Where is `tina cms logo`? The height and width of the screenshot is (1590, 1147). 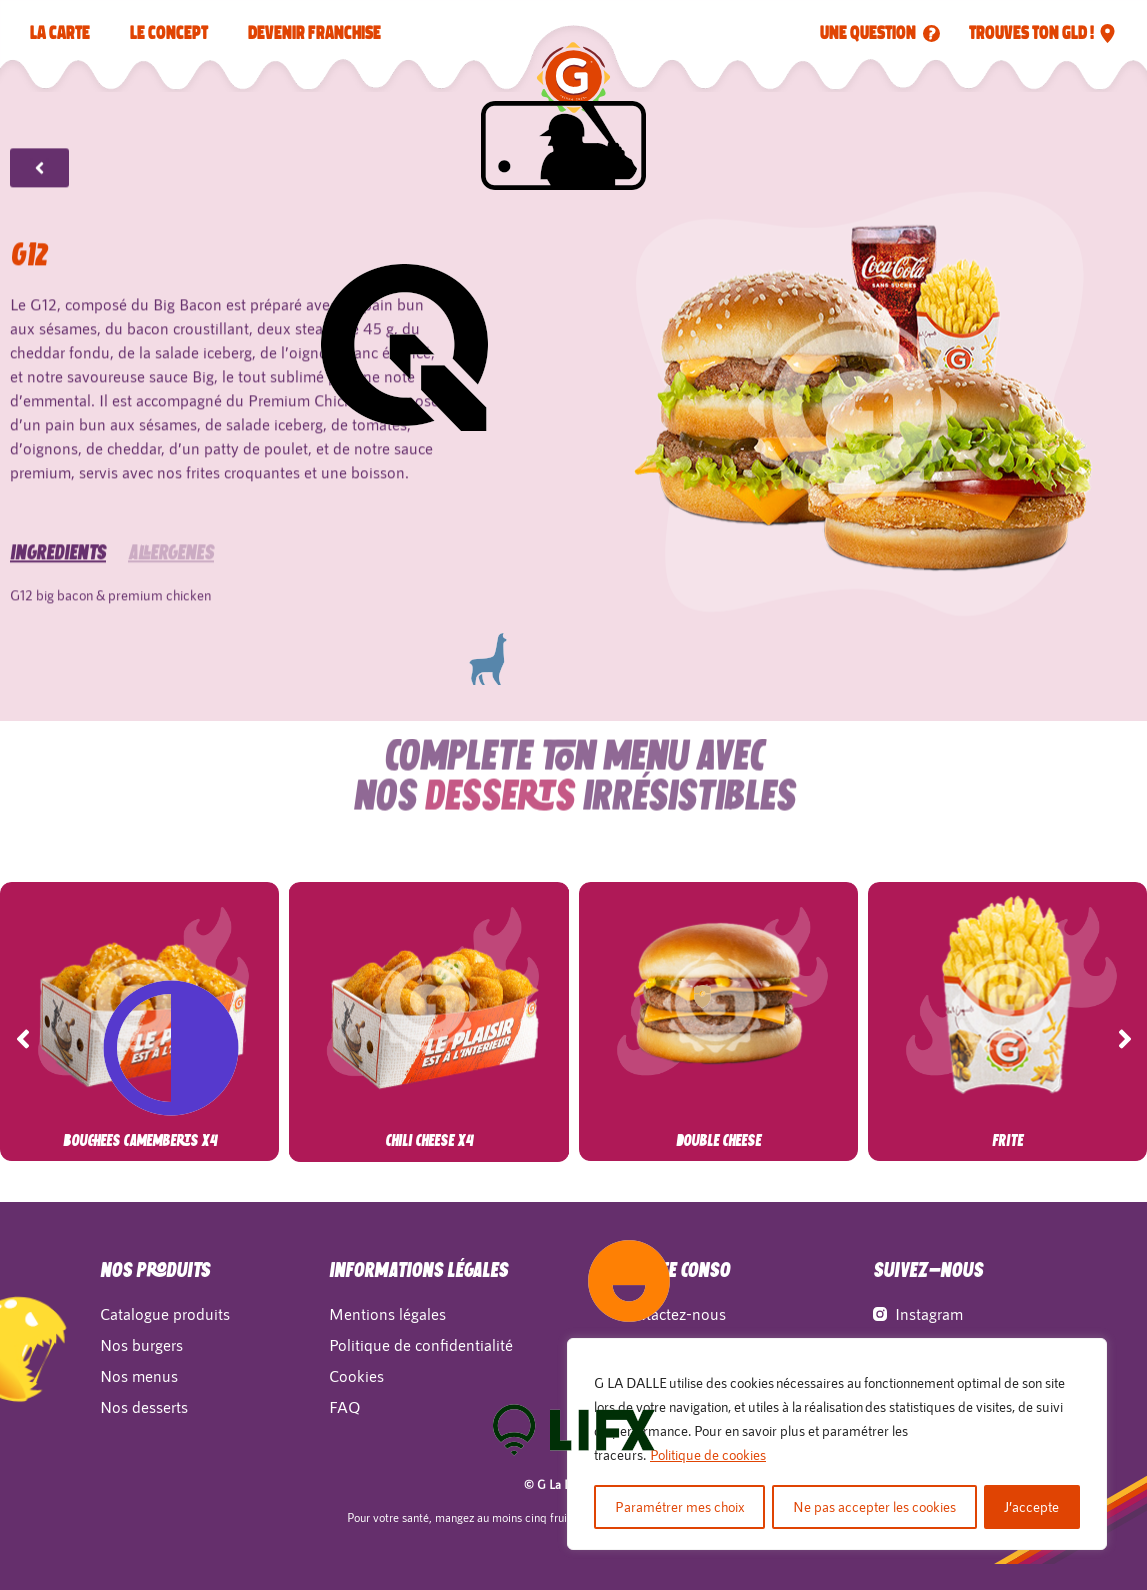 tina cms logo is located at coordinates (488, 659).